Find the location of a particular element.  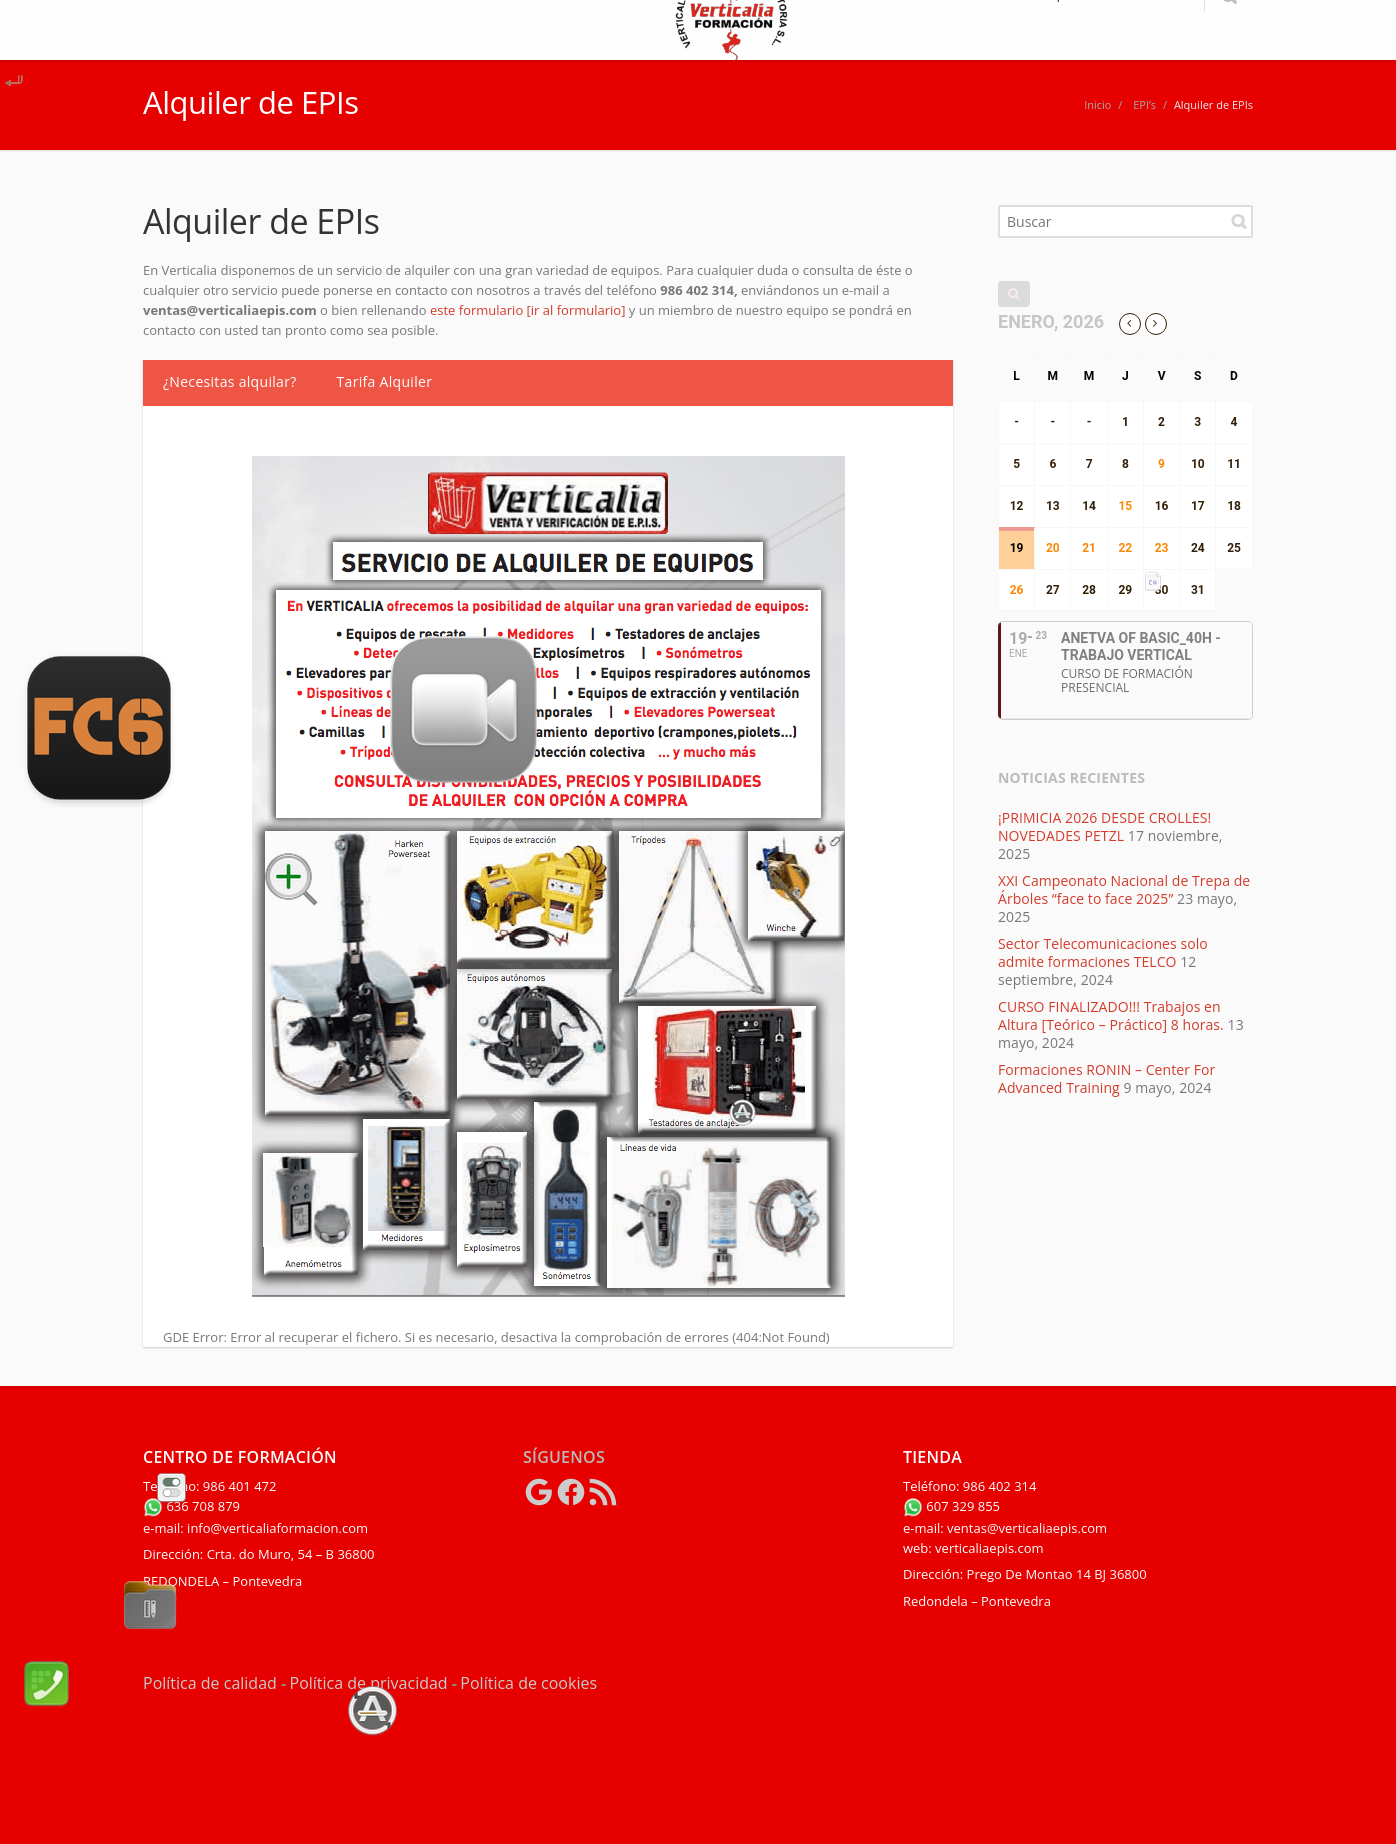

zoom in on file or document is located at coordinates (291, 879).